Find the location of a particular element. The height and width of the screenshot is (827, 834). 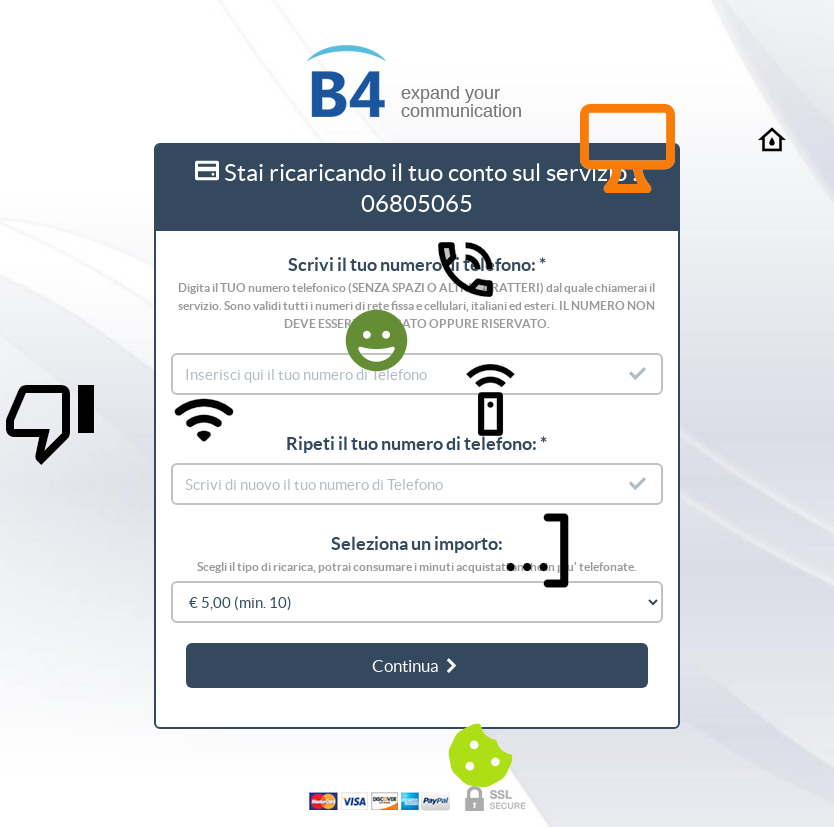

indicates water damage or flooding in a home is located at coordinates (772, 140).